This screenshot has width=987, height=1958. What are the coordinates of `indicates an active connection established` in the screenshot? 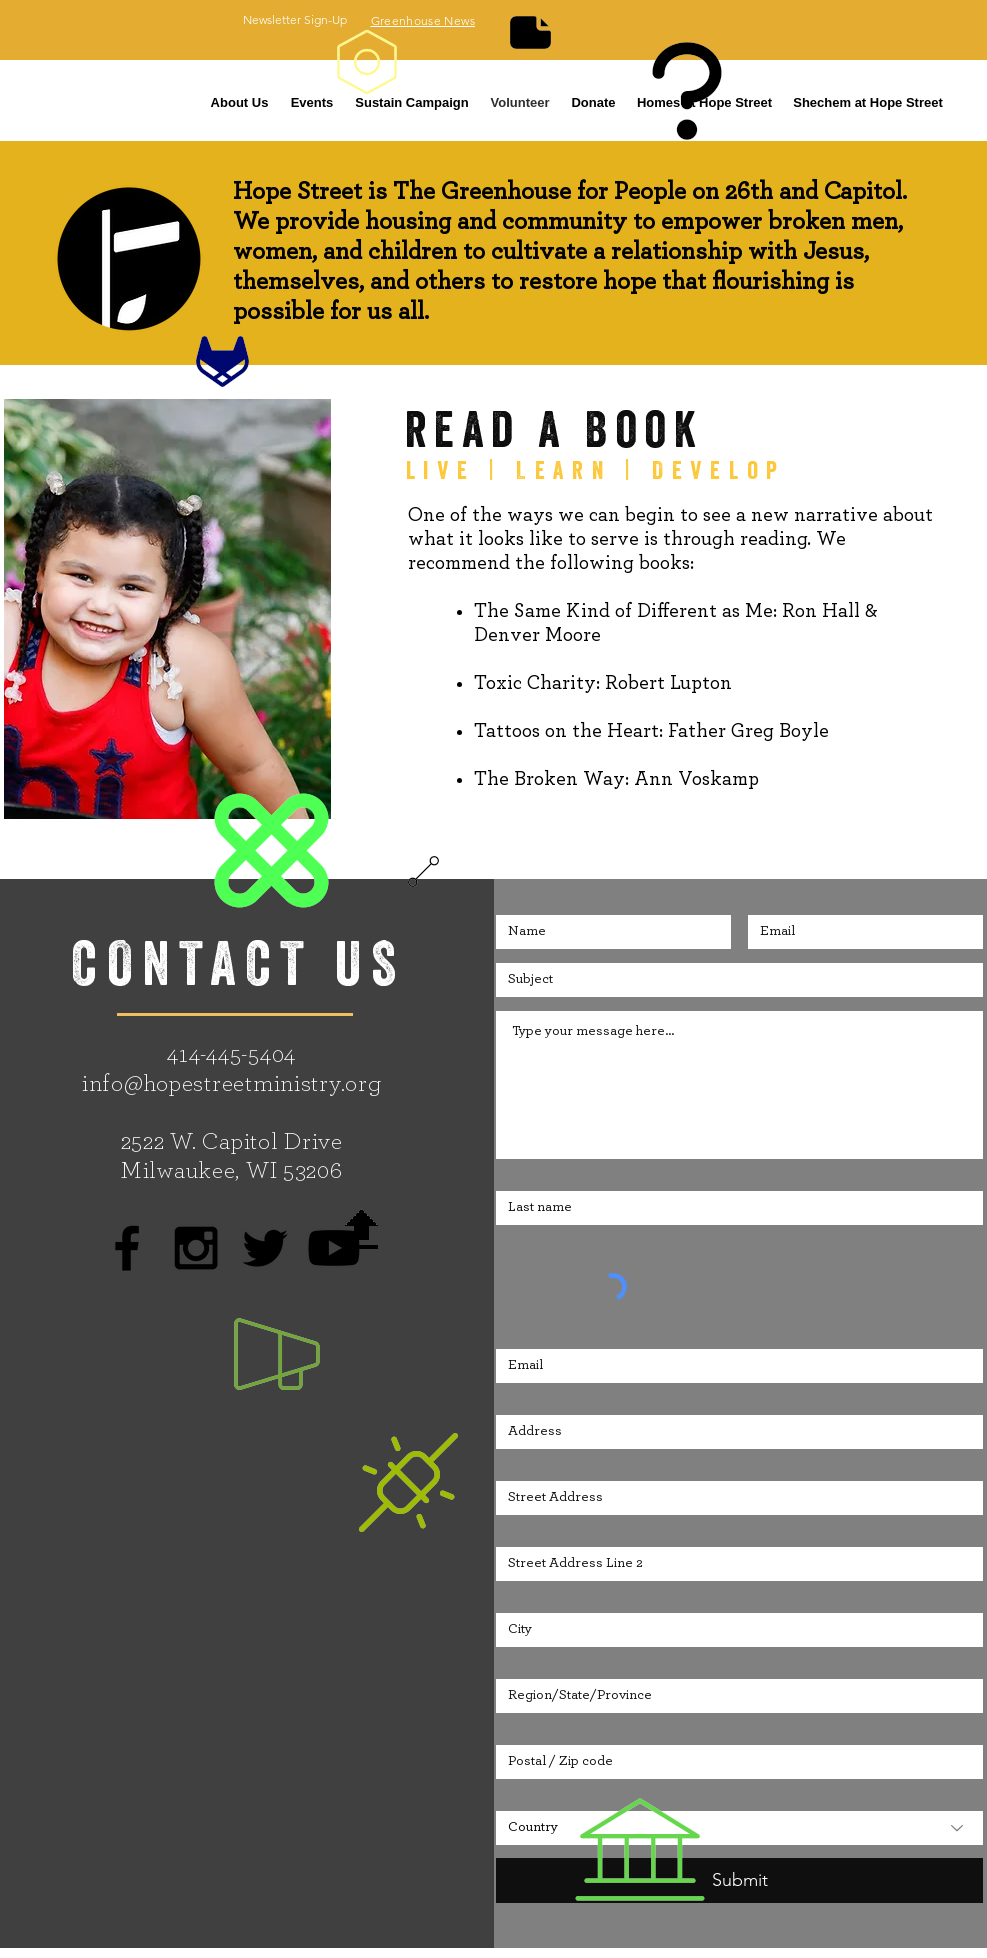 It's located at (408, 1482).